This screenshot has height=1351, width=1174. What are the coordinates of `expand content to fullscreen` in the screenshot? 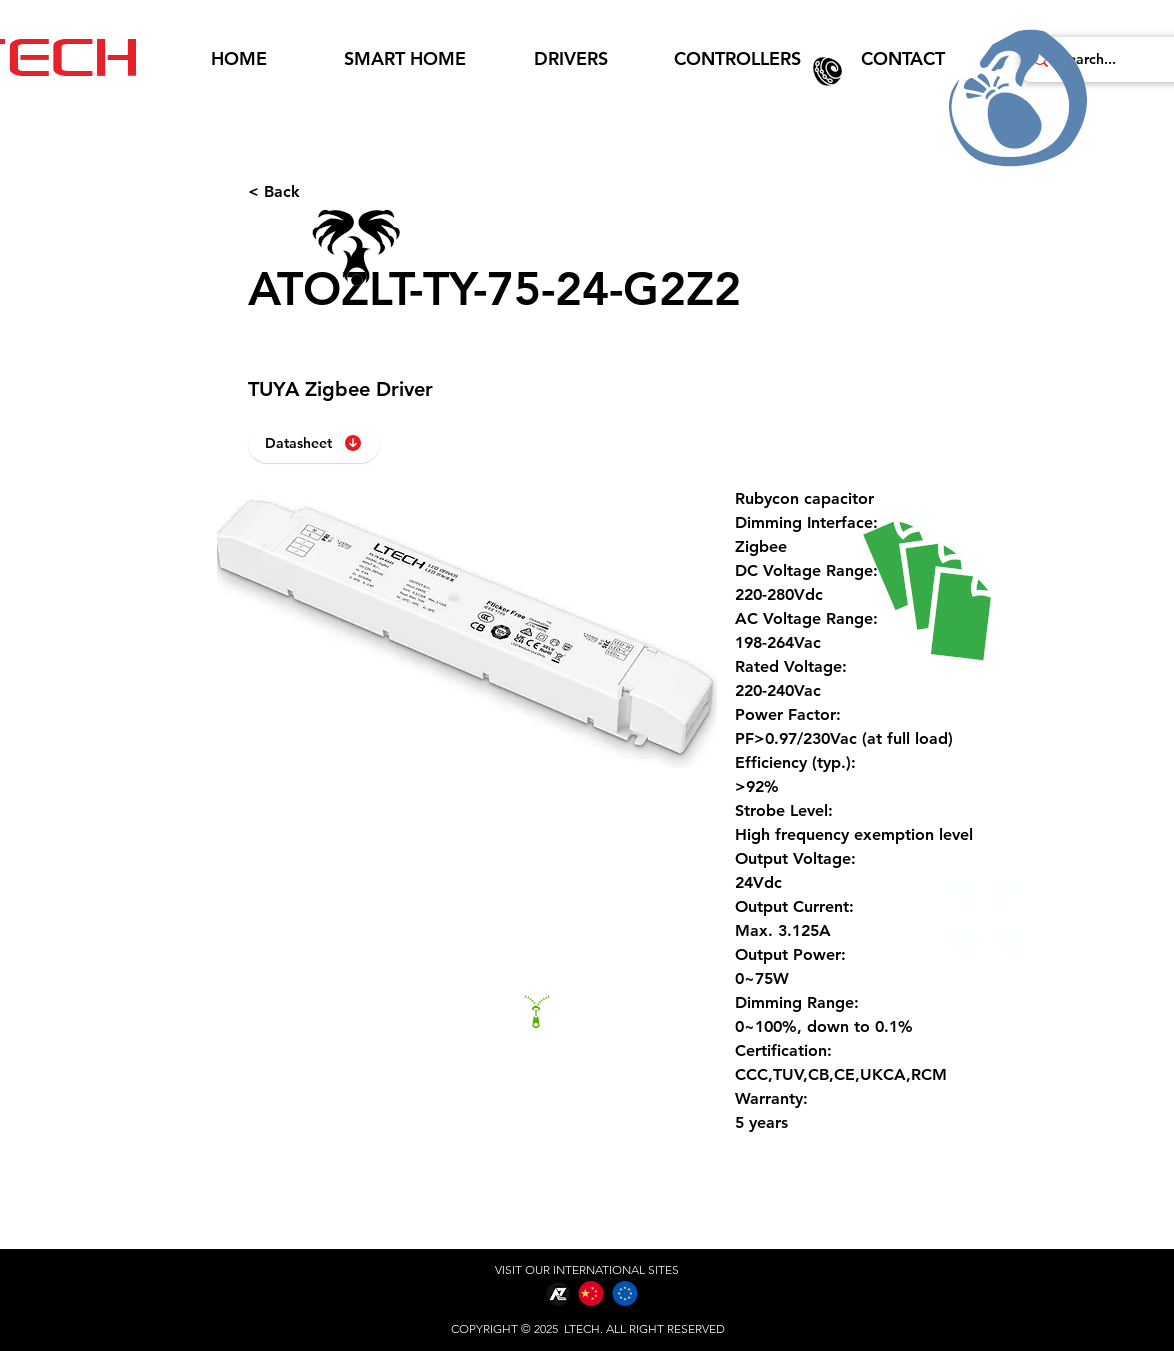 It's located at (986, 913).